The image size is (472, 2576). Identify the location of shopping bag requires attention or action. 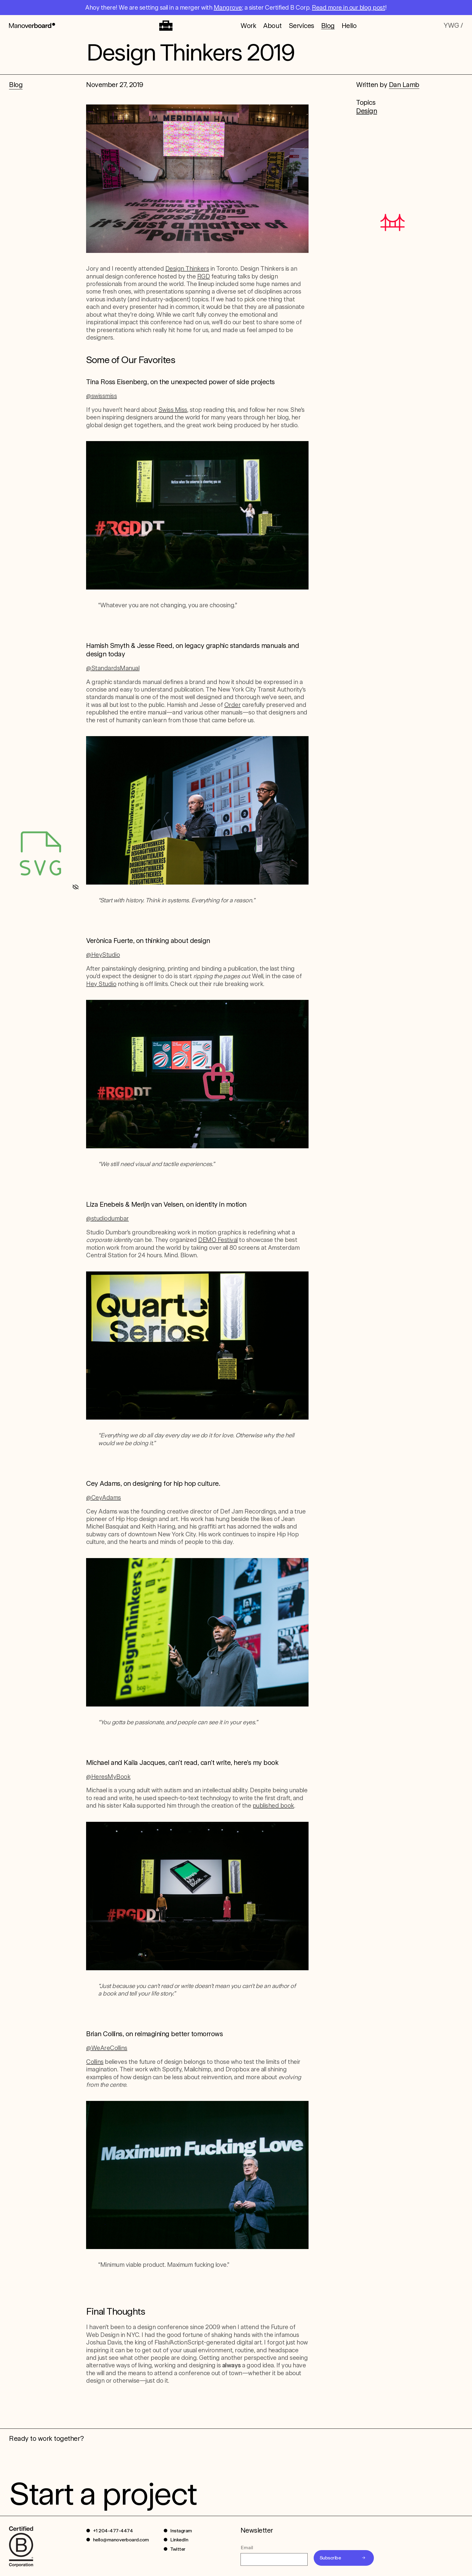
(218, 1081).